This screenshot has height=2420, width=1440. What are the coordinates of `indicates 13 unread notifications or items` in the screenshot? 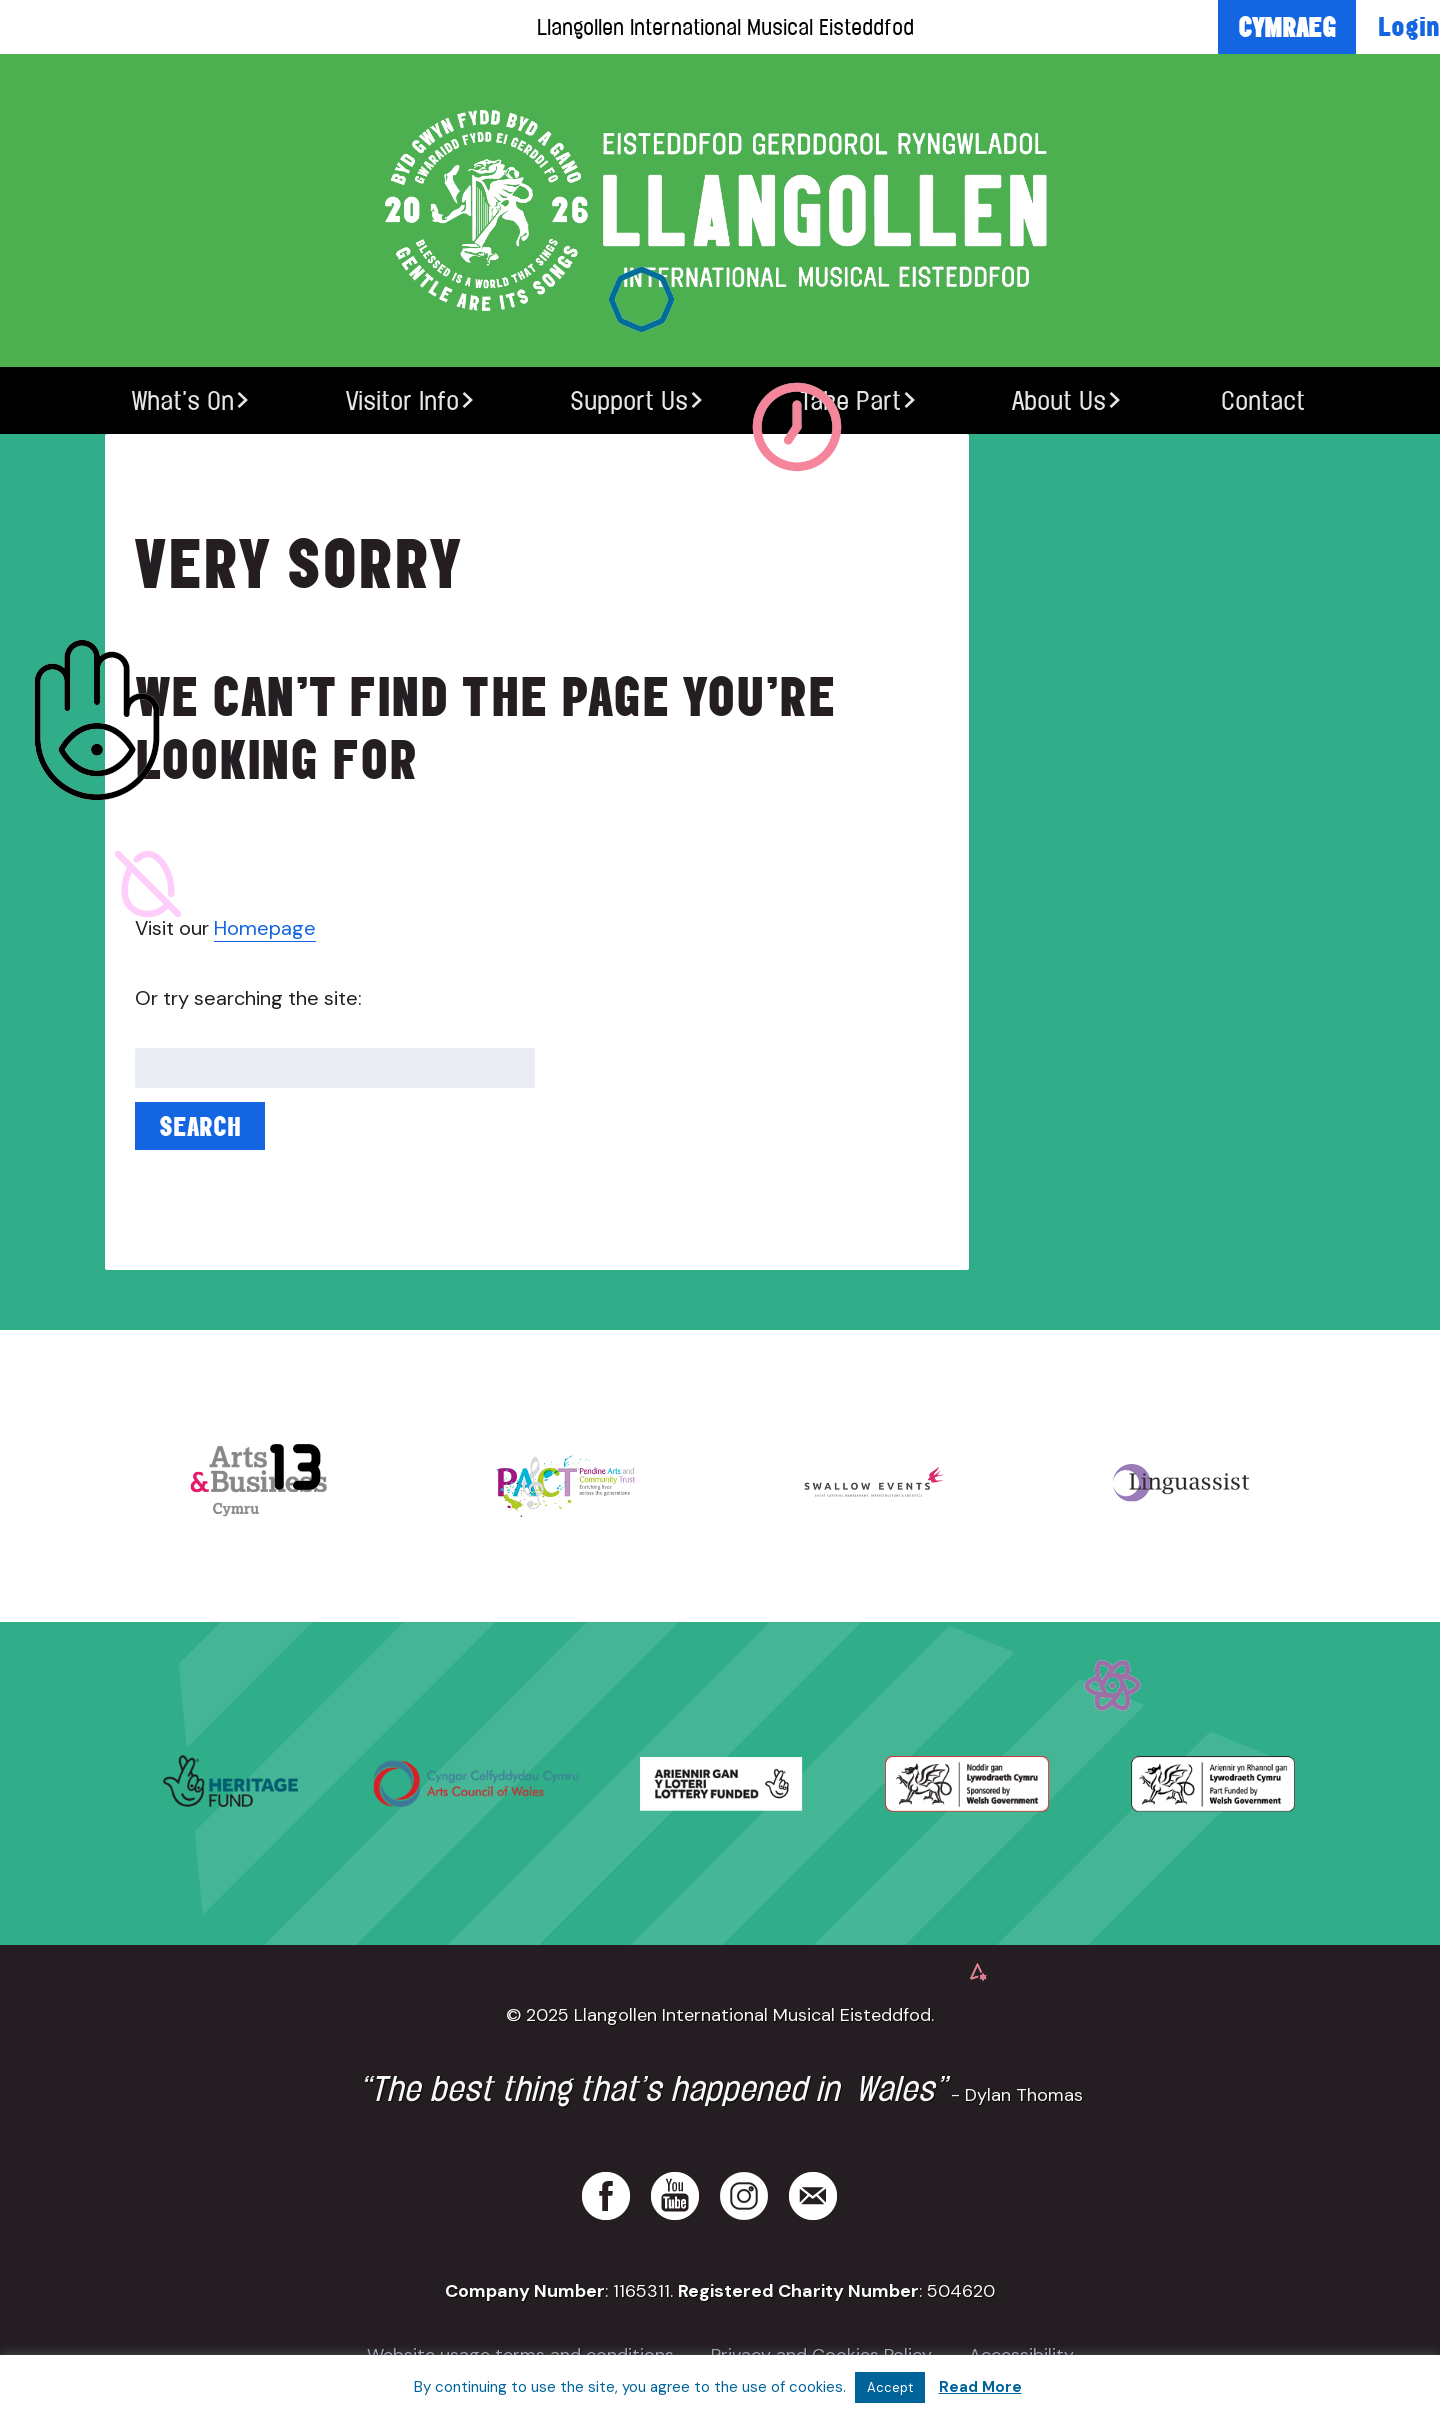 It's located at (293, 1467).